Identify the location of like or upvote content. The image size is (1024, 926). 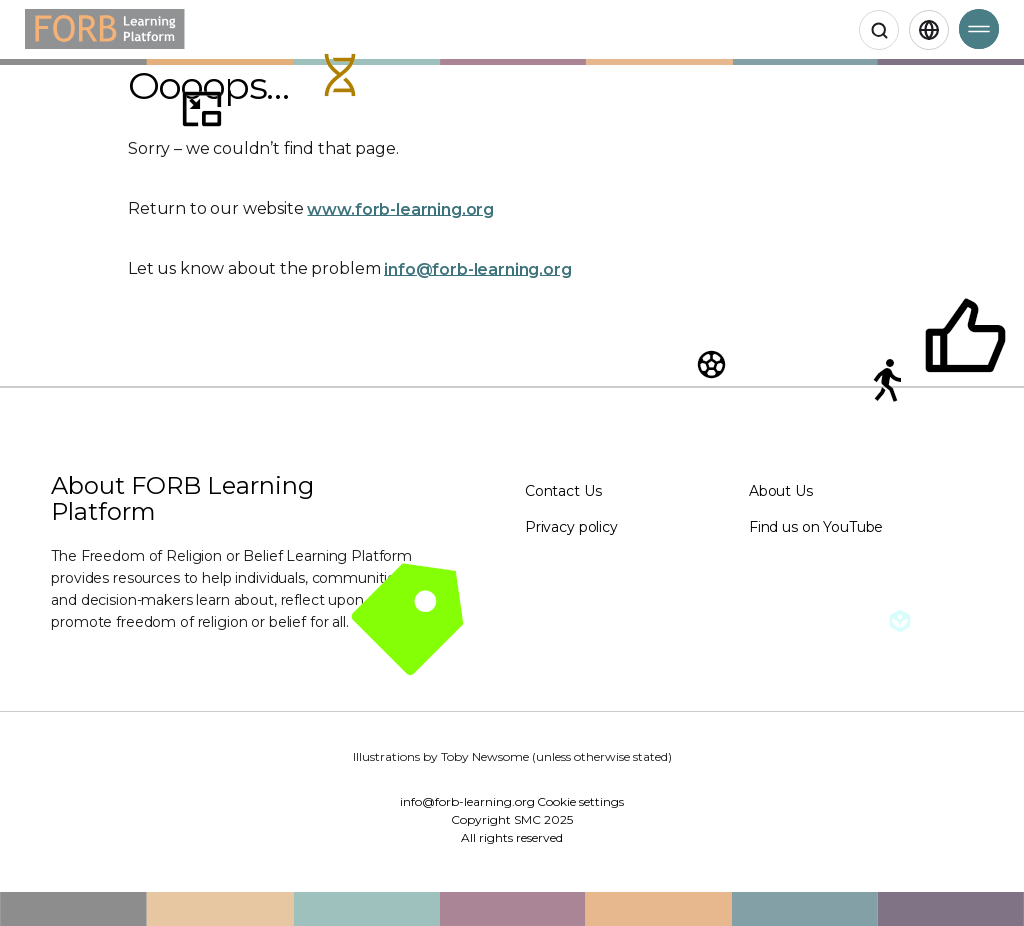
(965, 339).